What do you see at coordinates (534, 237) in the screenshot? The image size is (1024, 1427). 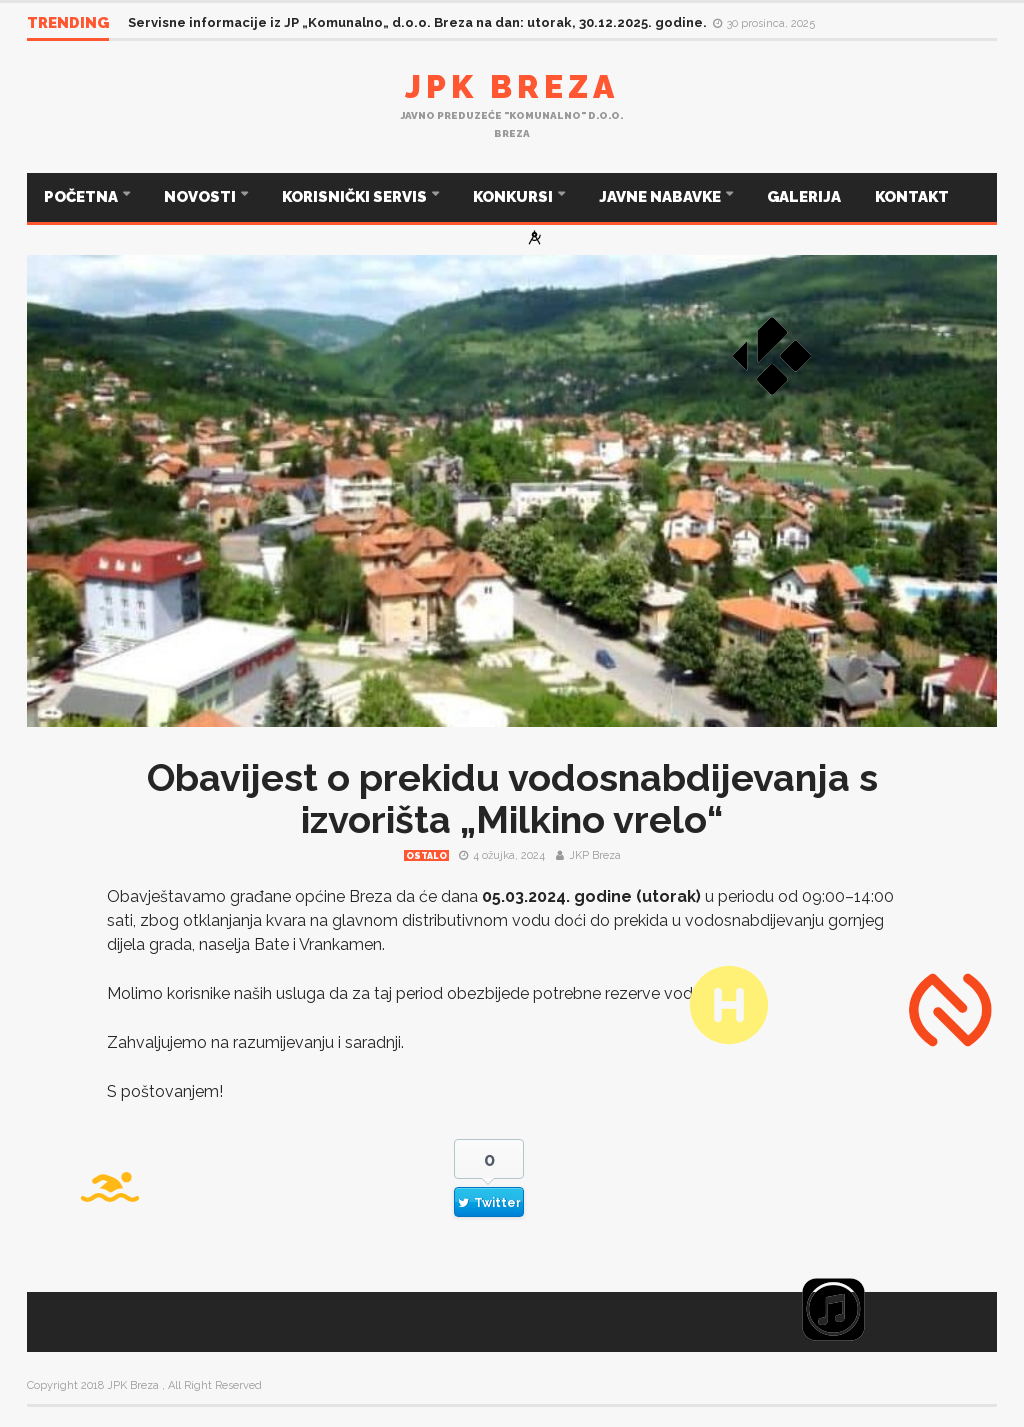 I see `access precision drawing or design tools` at bounding box center [534, 237].